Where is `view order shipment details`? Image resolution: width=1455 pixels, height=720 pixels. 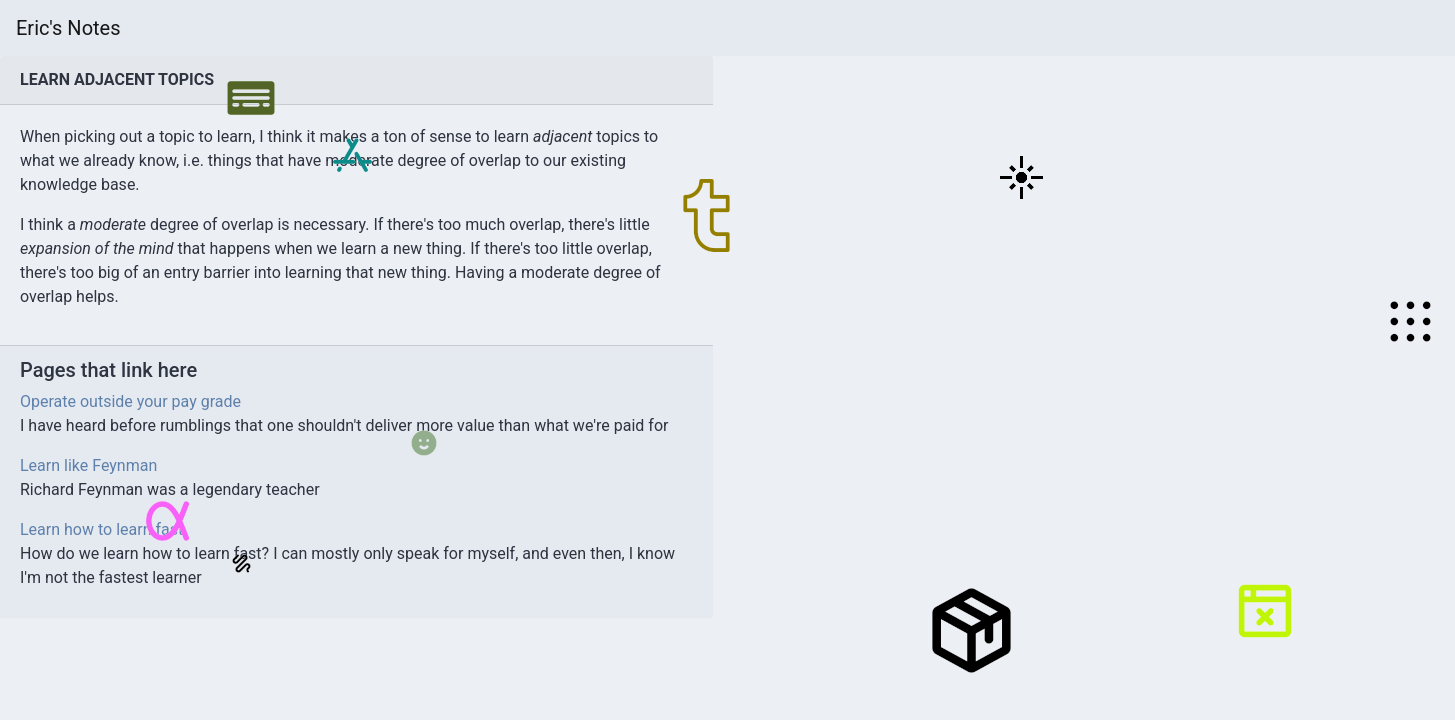
view order shipment details is located at coordinates (971, 630).